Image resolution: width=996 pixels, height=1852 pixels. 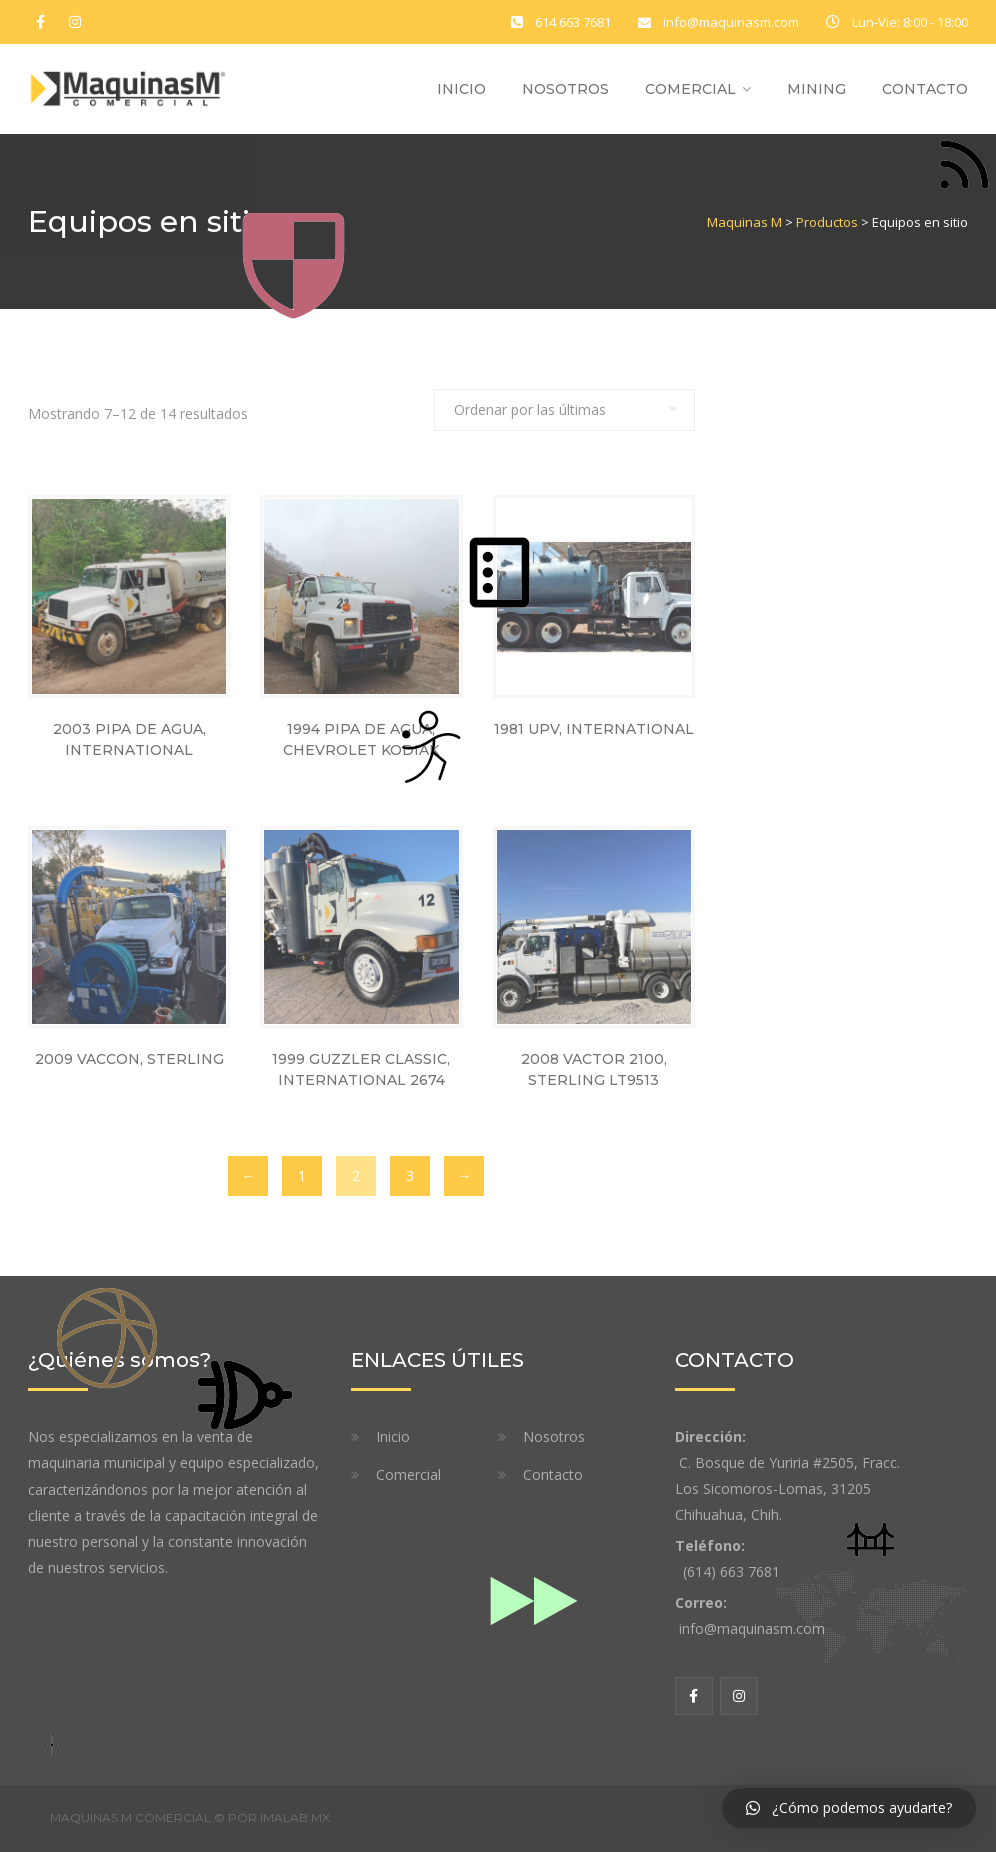 What do you see at coordinates (961, 168) in the screenshot?
I see `subscribe to RSS feed` at bounding box center [961, 168].